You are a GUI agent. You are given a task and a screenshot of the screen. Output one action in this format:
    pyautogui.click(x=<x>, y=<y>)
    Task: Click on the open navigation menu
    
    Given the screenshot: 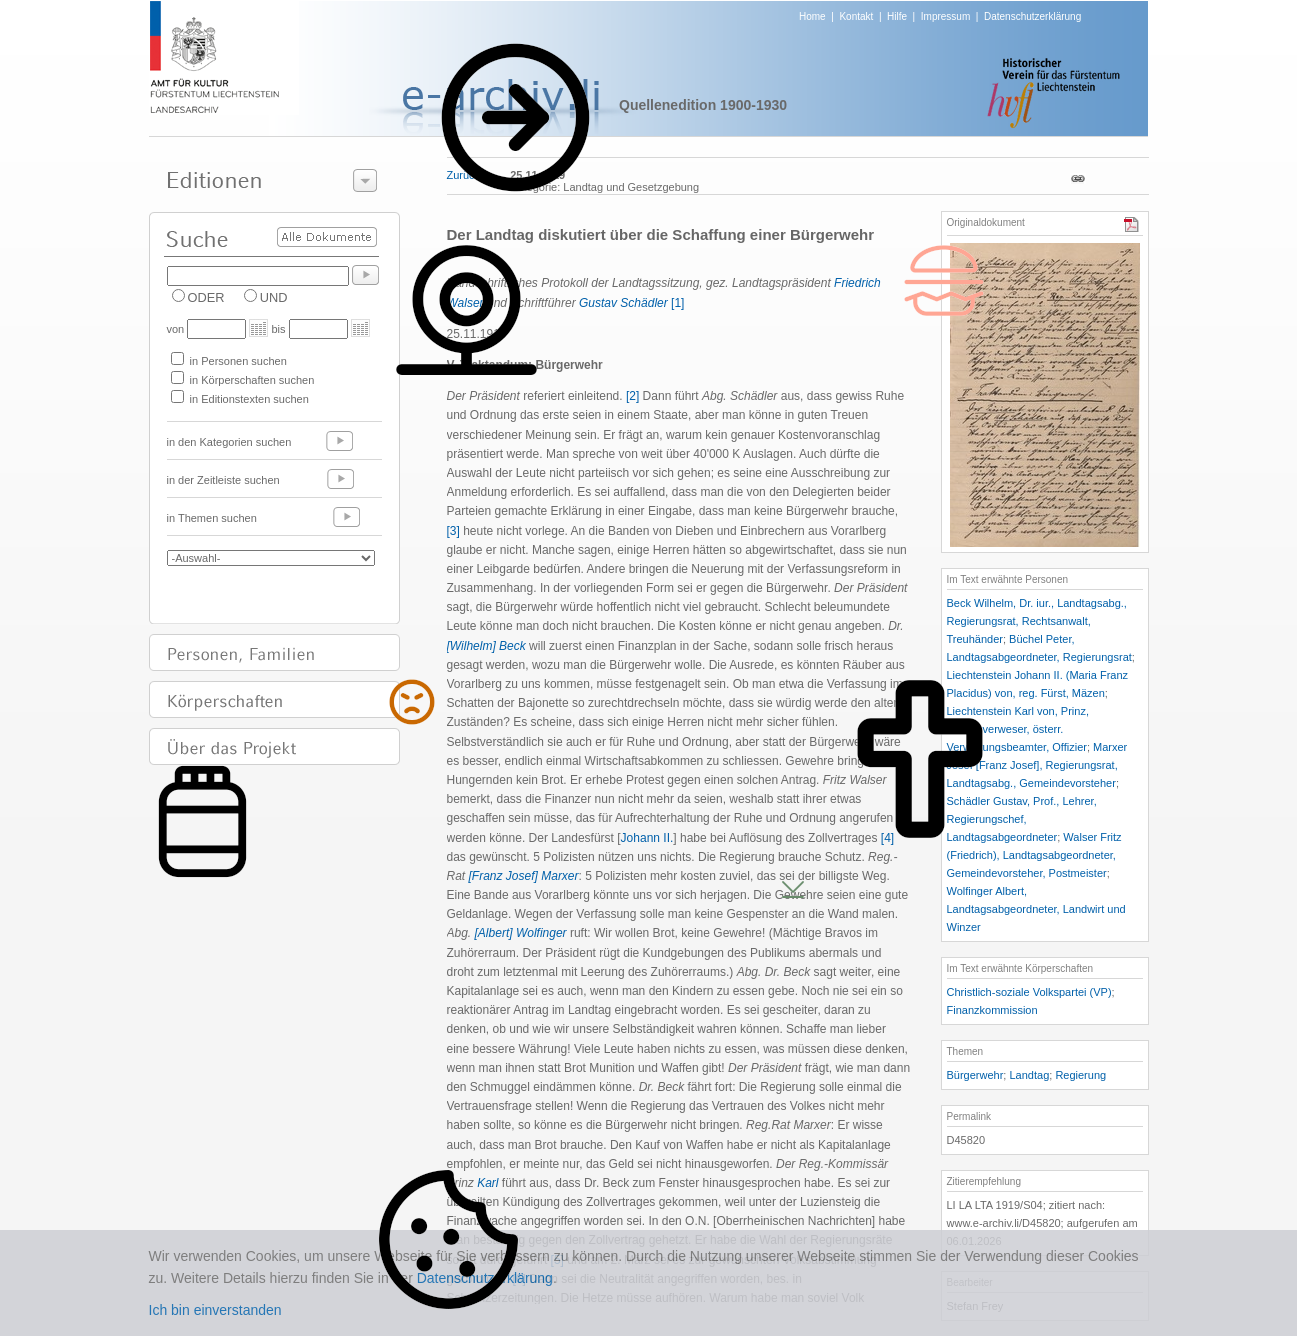 What is the action you would take?
    pyautogui.click(x=944, y=282)
    